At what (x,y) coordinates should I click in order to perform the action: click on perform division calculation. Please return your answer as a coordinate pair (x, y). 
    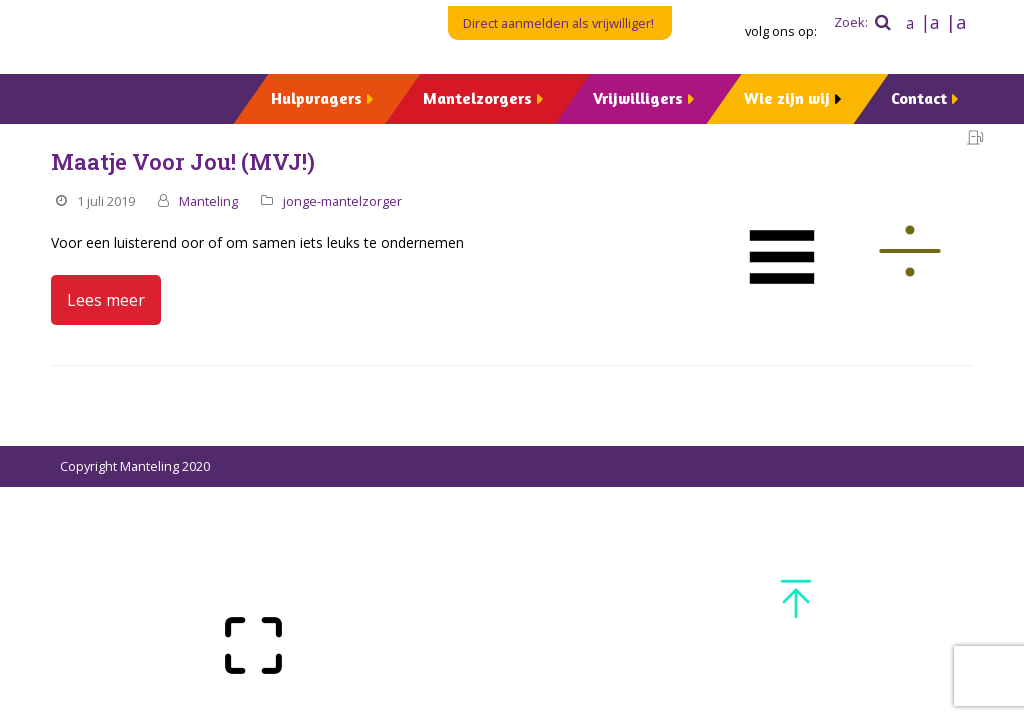
    Looking at the image, I should click on (910, 251).